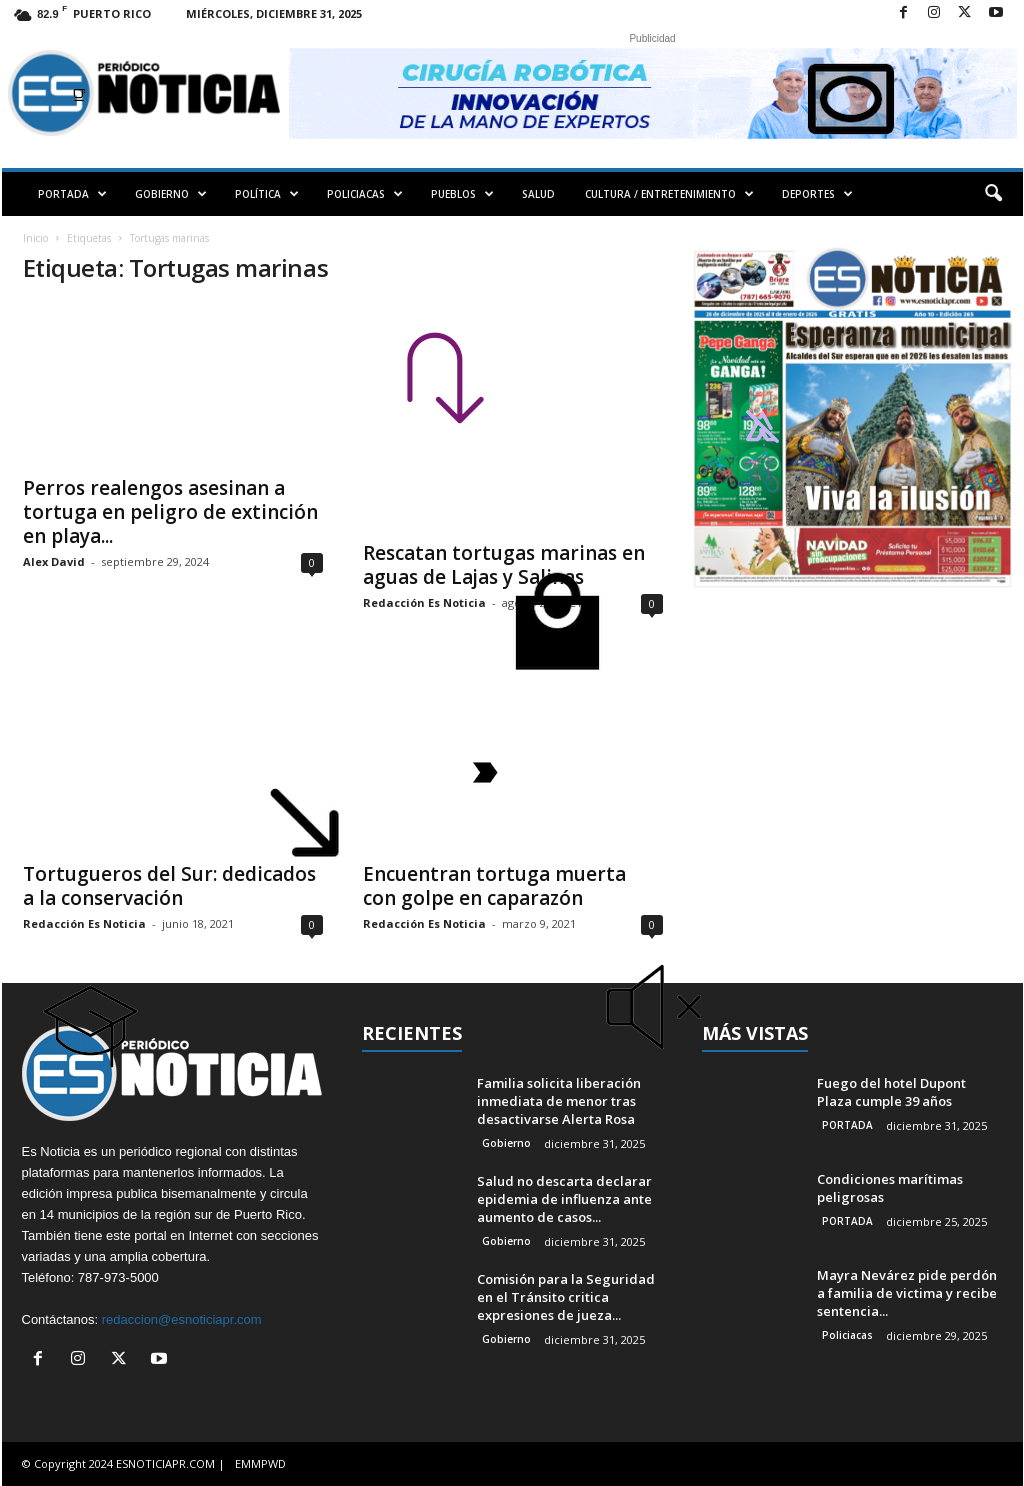  What do you see at coordinates (442, 378) in the screenshot?
I see `redo or repeat last action` at bounding box center [442, 378].